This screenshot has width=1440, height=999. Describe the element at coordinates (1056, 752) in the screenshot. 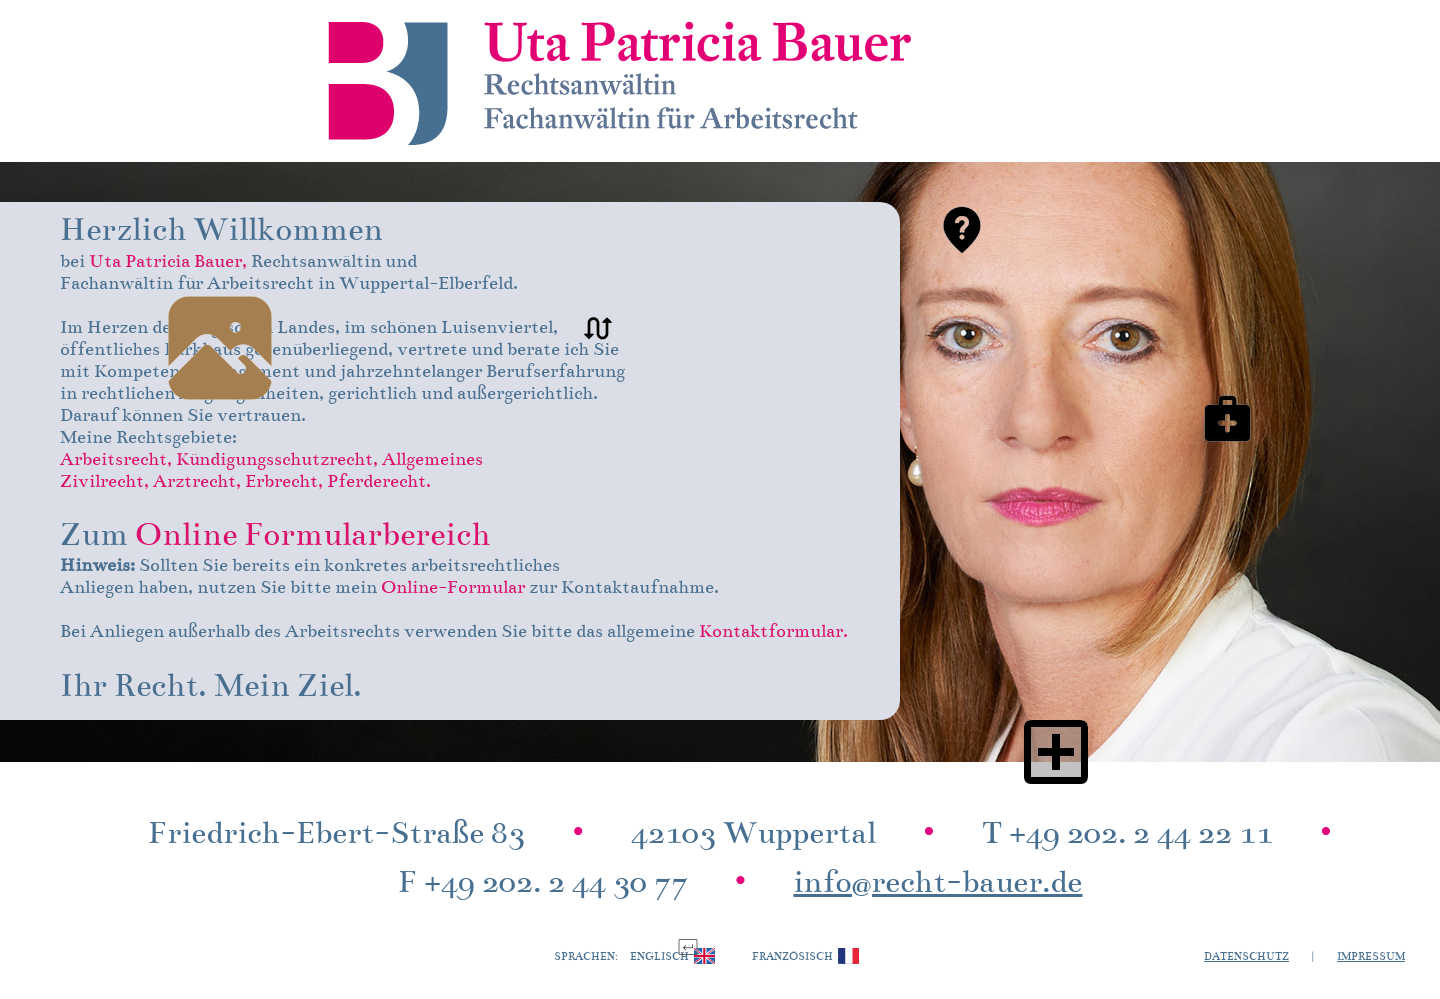

I see `add a new item or content` at that location.